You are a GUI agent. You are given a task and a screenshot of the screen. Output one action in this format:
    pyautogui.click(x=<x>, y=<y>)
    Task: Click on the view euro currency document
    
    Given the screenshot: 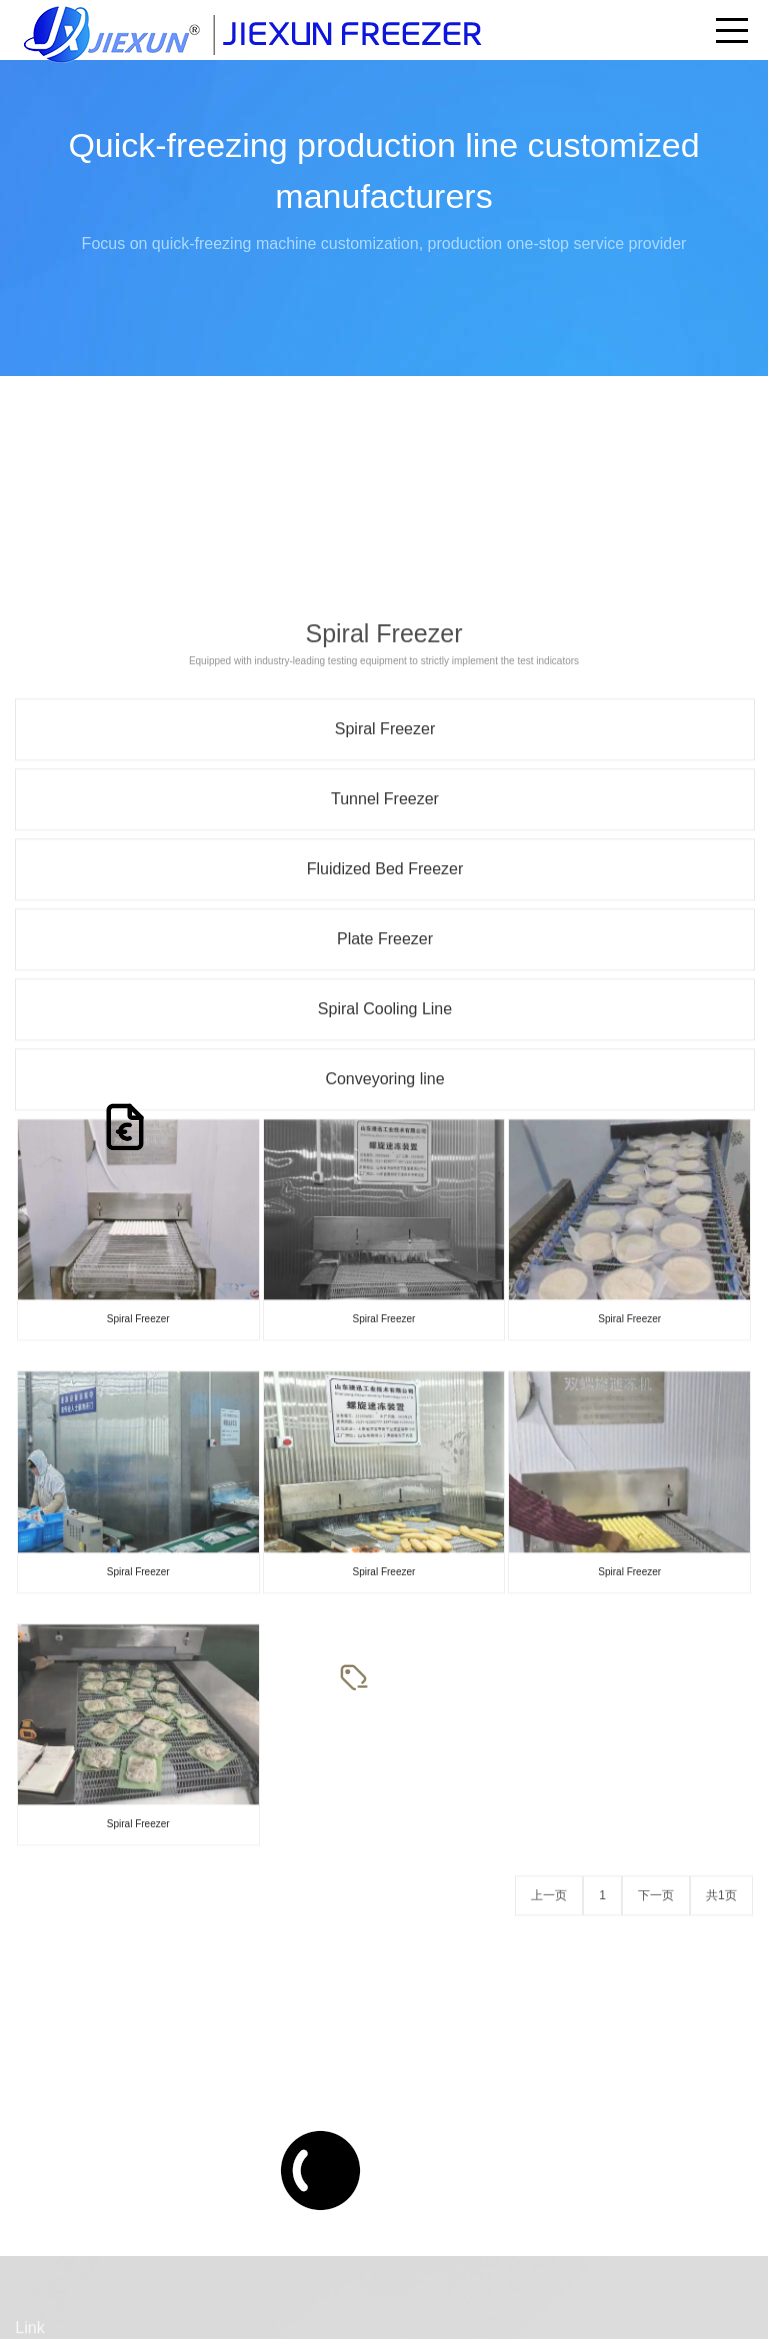 What is the action you would take?
    pyautogui.click(x=125, y=1127)
    